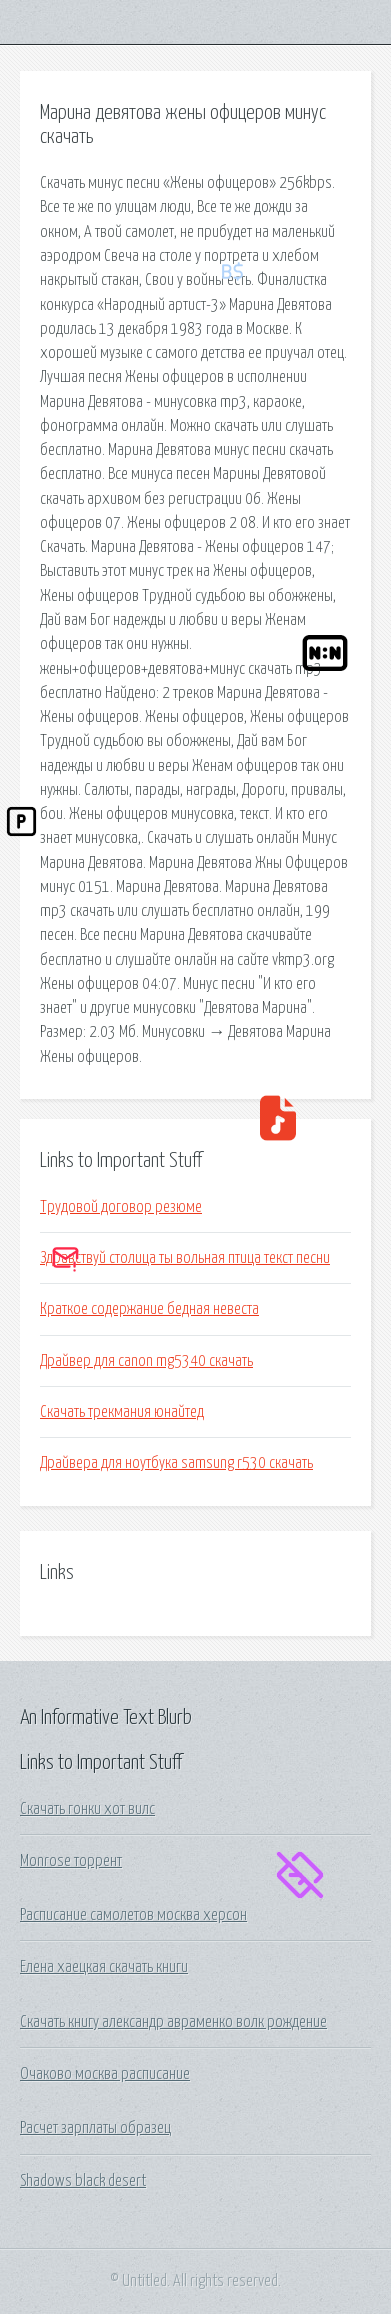  What do you see at coordinates (232, 271) in the screenshot?
I see `display price in Brunei dollars` at bounding box center [232, 271].